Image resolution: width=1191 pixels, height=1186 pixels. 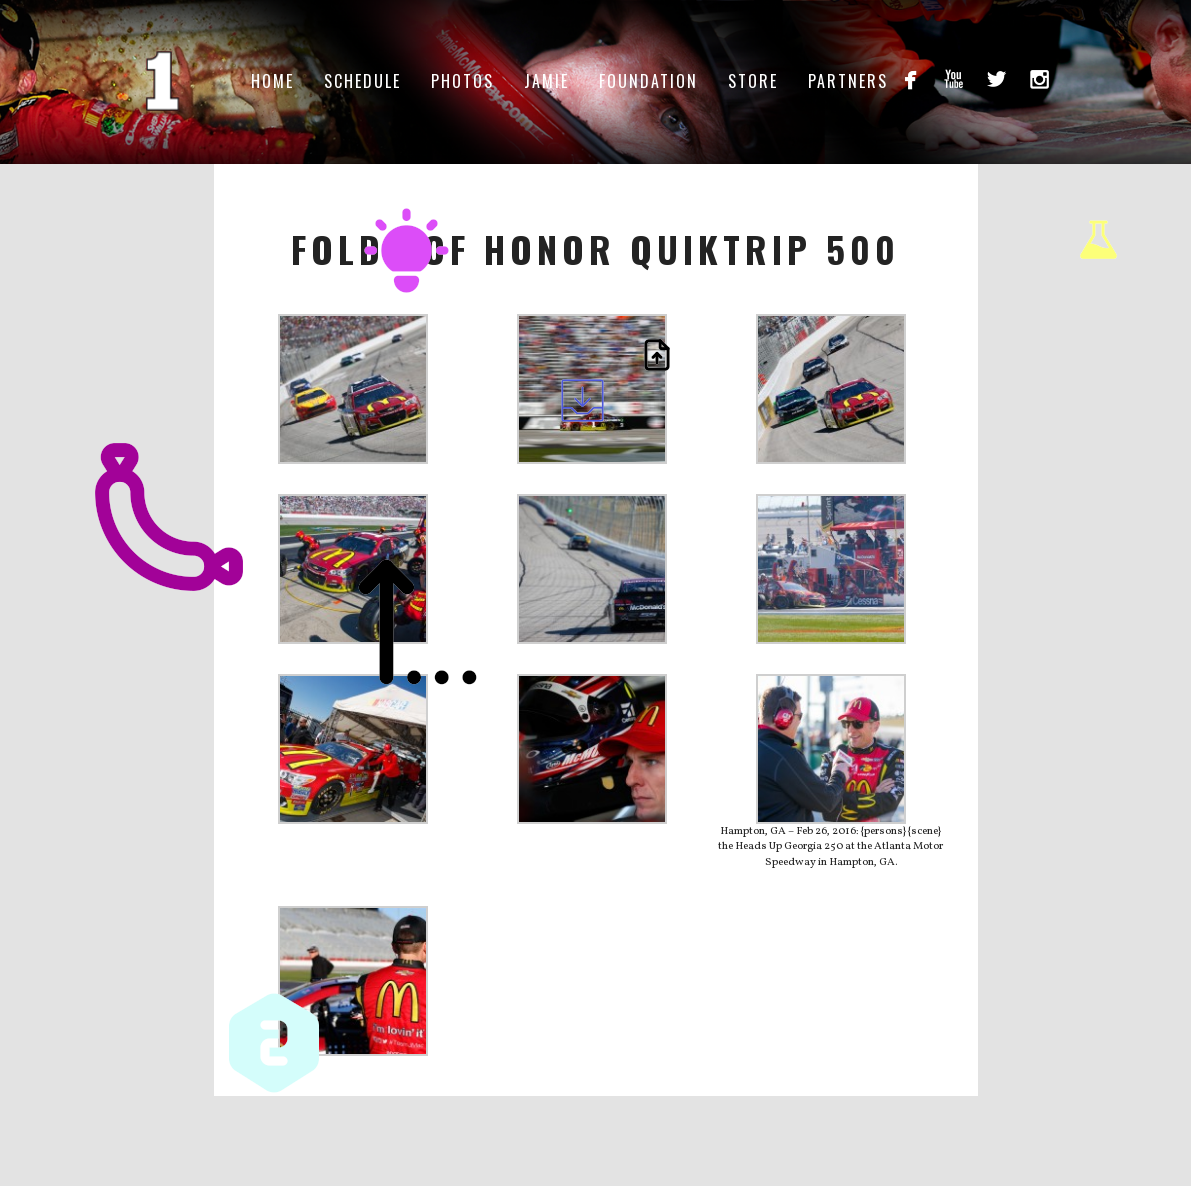 What do you see at coordinates (657, 355) in the screenshot?
I see `upload a file from your device` at bounding box center [657, 355].